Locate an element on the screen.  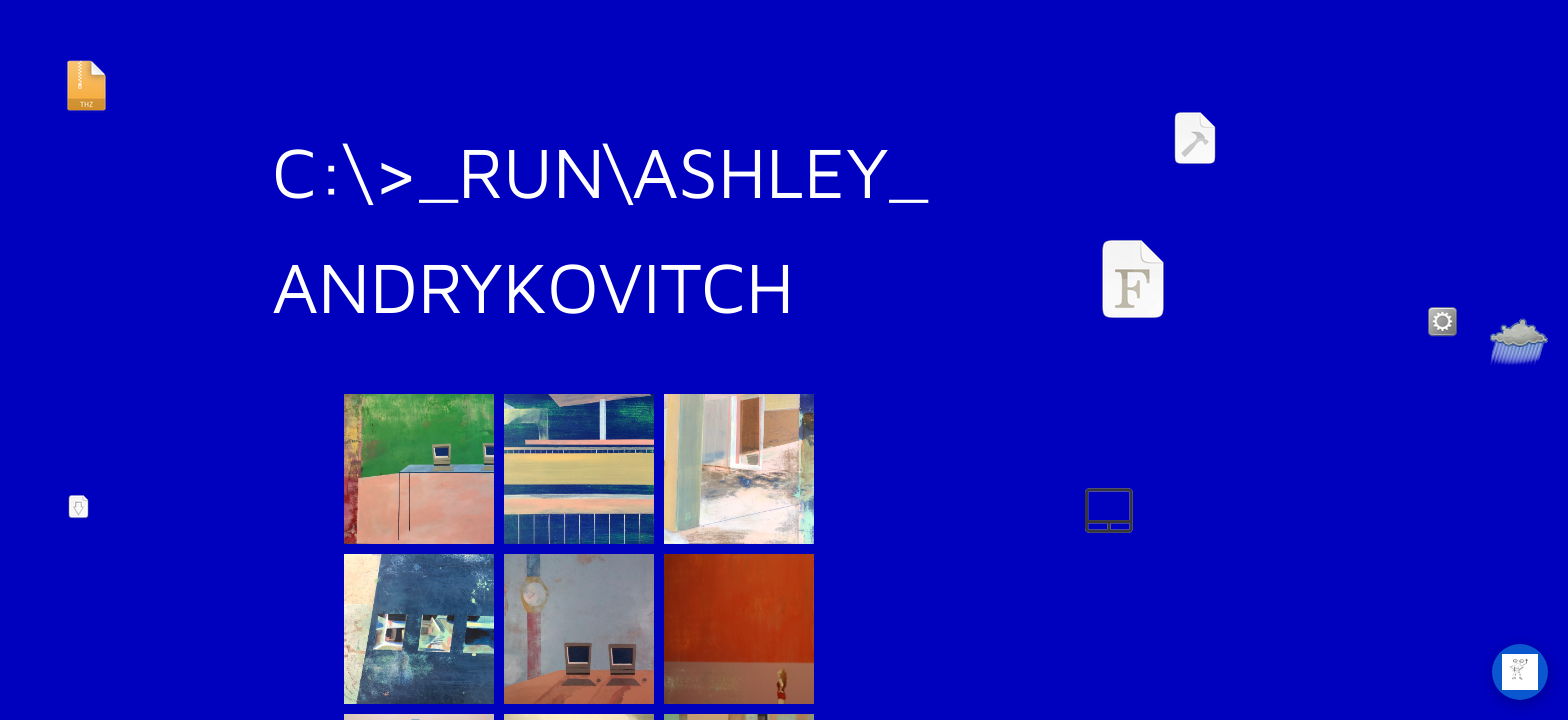
indicates rainy weather conditions is located at coordinates (1519, 337).